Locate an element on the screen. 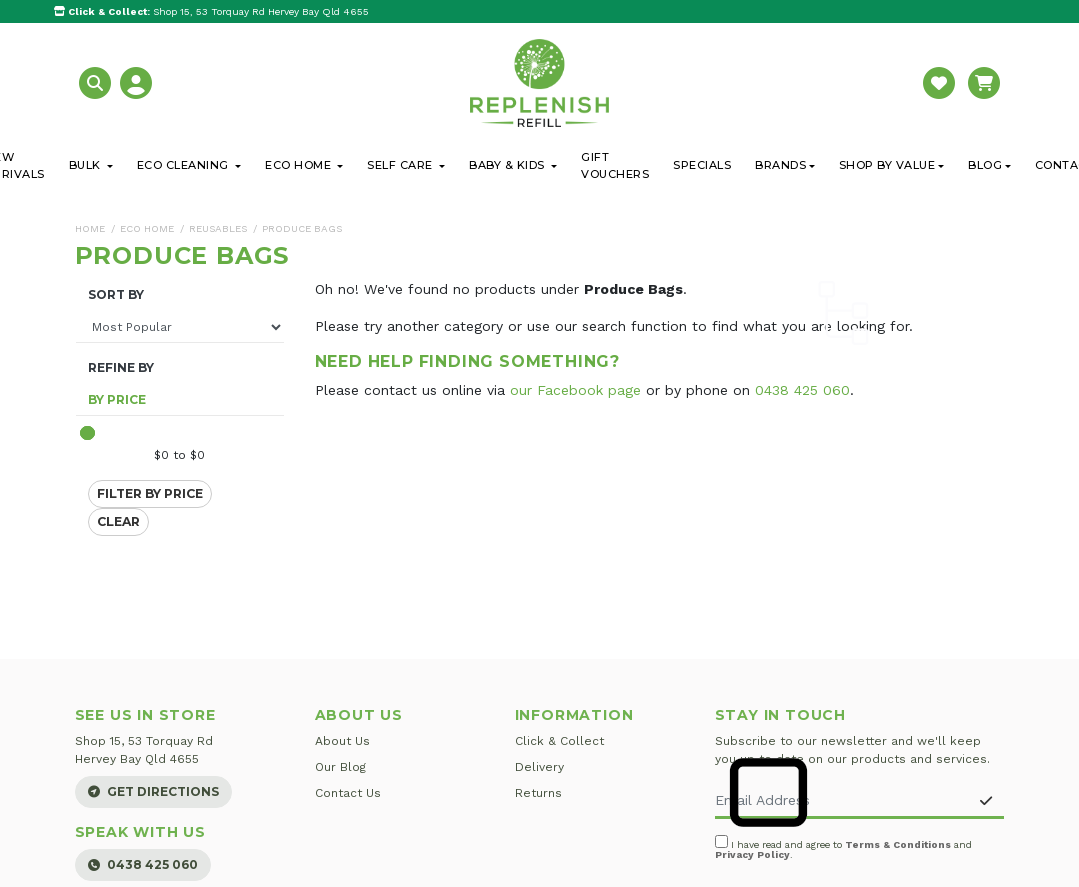  crop image to 5:4 aspect ratio is located at coordinates (768, 792).